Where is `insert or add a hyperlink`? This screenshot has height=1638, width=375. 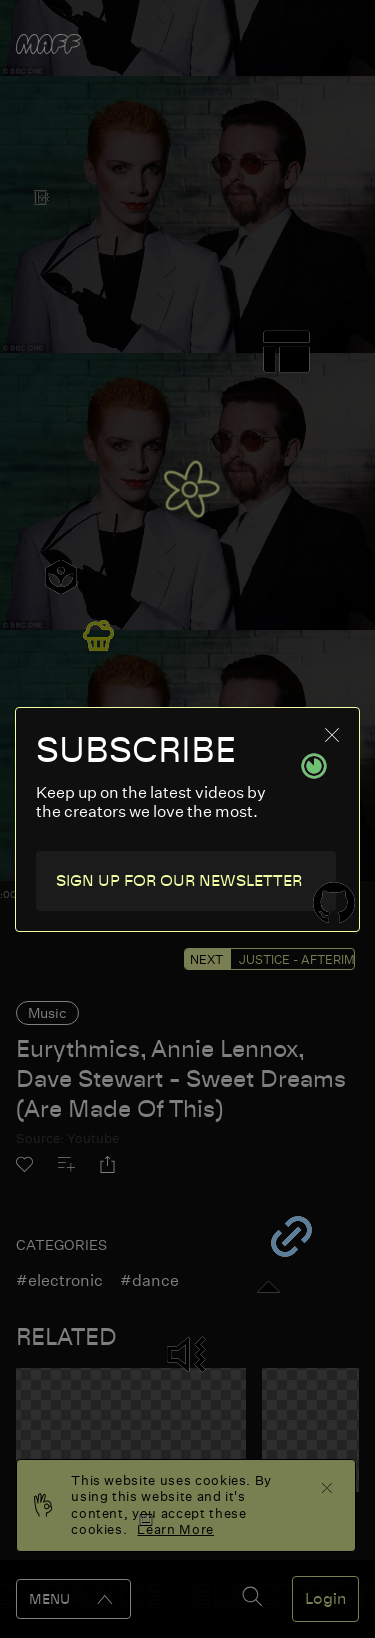
insert or add a hyperlink is located at coordinates (291, 1236).